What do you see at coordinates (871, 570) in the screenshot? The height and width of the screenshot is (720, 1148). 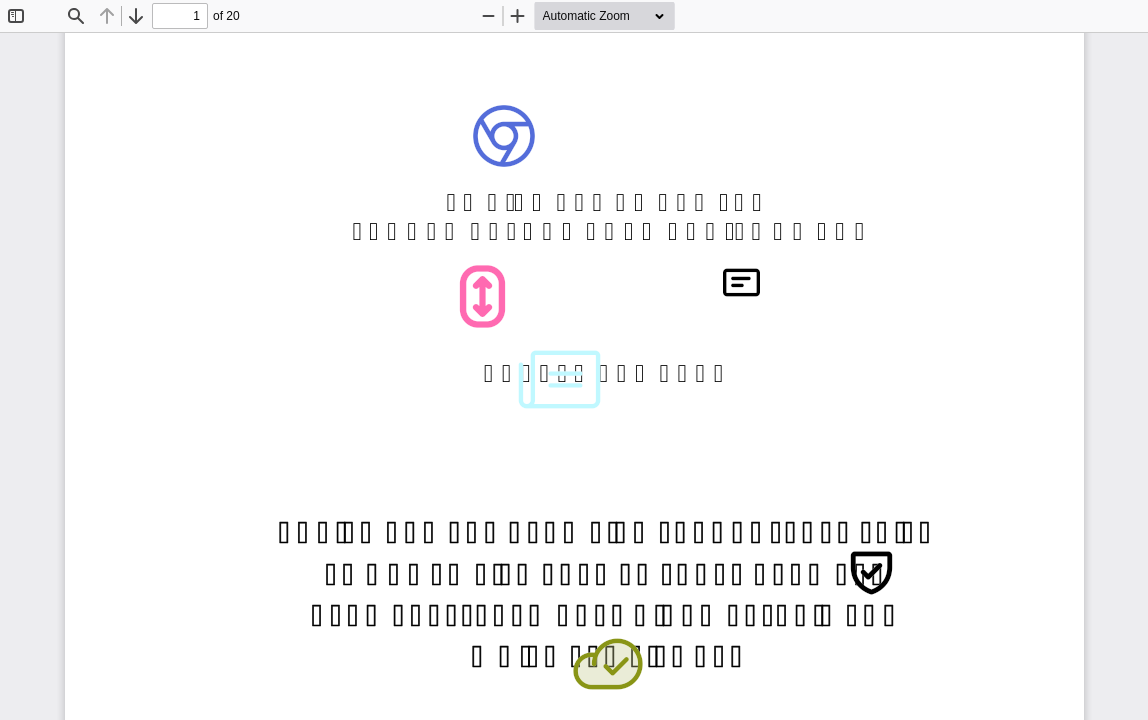 I see `indicates verified security or protection status` at bounding box center [871, 570].